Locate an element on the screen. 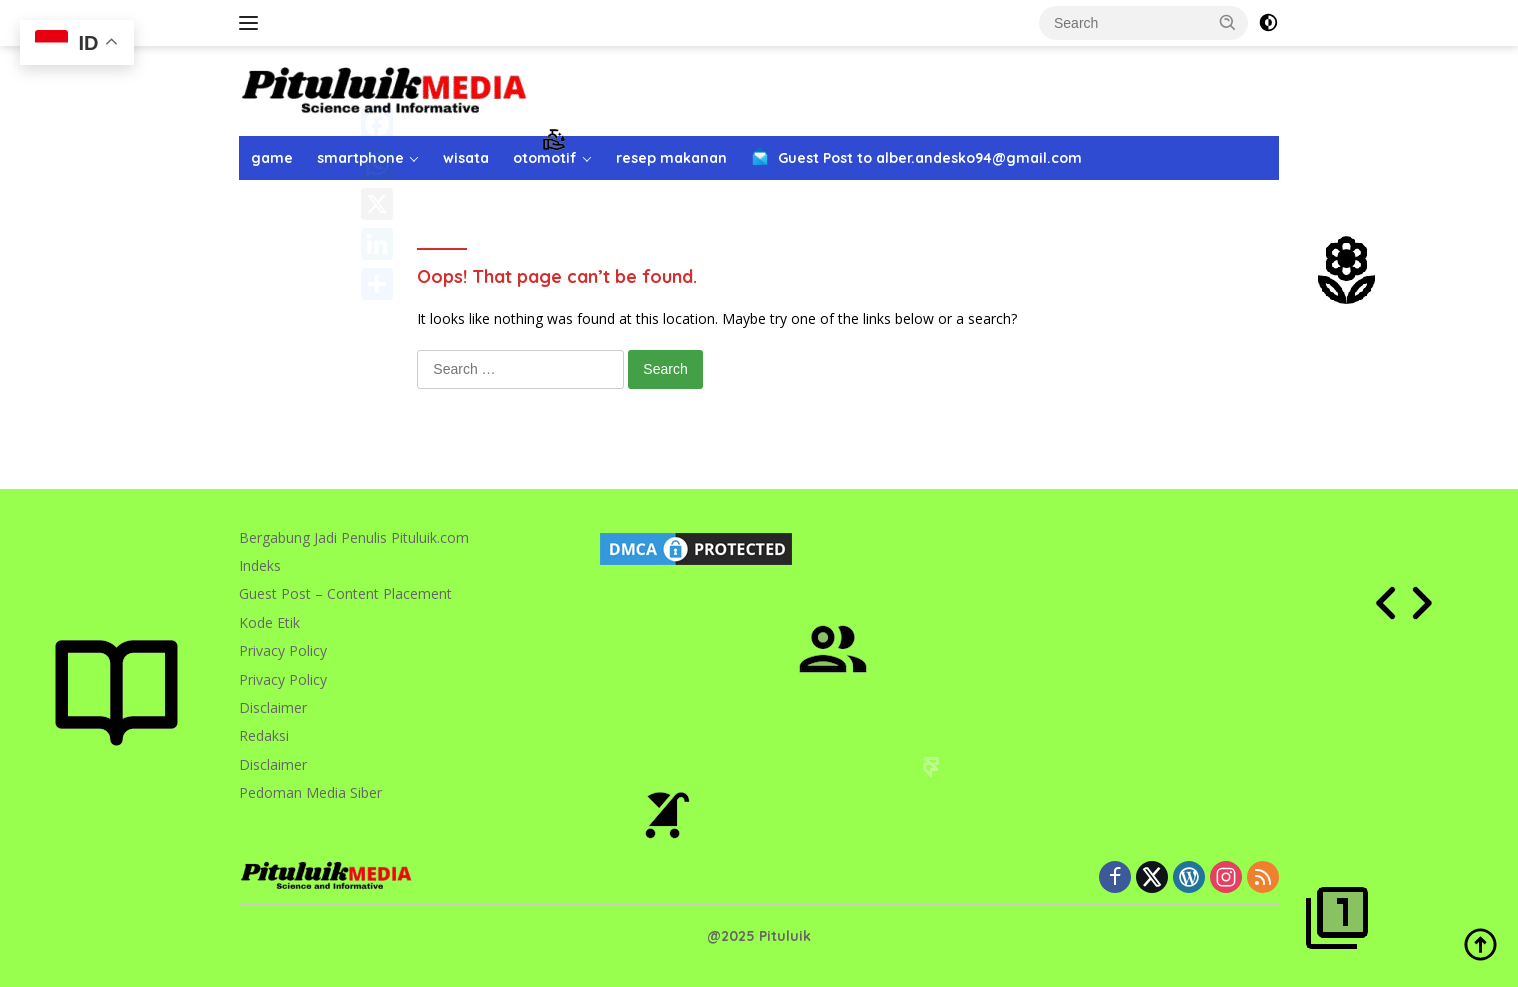 Image resolution: width=1518 pixels, height=987 pixels. open Framer app is located at coordinates (931, 766).